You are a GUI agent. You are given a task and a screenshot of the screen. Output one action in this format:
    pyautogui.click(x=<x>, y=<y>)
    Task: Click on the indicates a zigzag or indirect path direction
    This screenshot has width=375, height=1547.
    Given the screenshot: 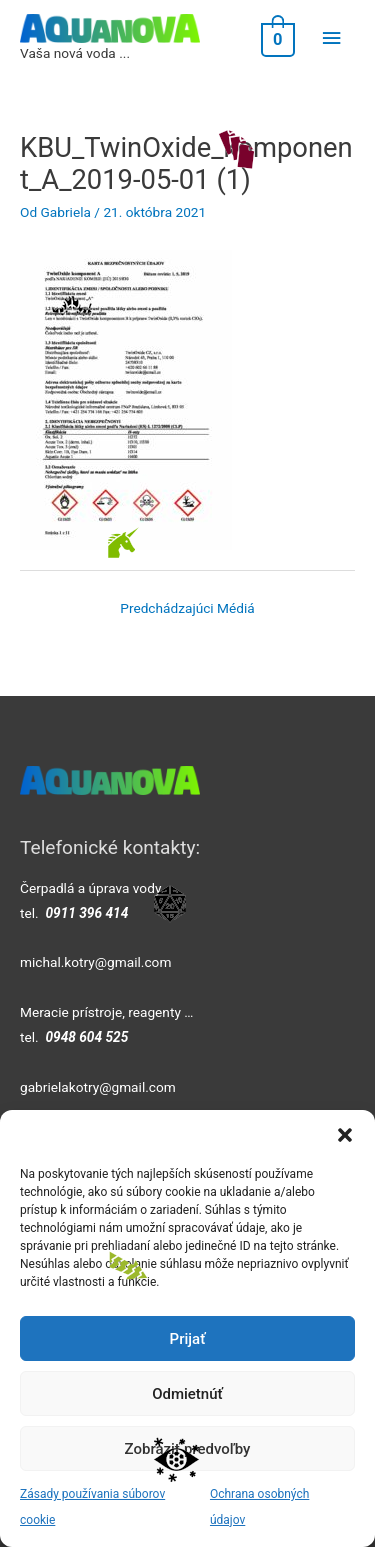 What is the action you would take?
    pyautogui.click(x=128, y=1266)
    